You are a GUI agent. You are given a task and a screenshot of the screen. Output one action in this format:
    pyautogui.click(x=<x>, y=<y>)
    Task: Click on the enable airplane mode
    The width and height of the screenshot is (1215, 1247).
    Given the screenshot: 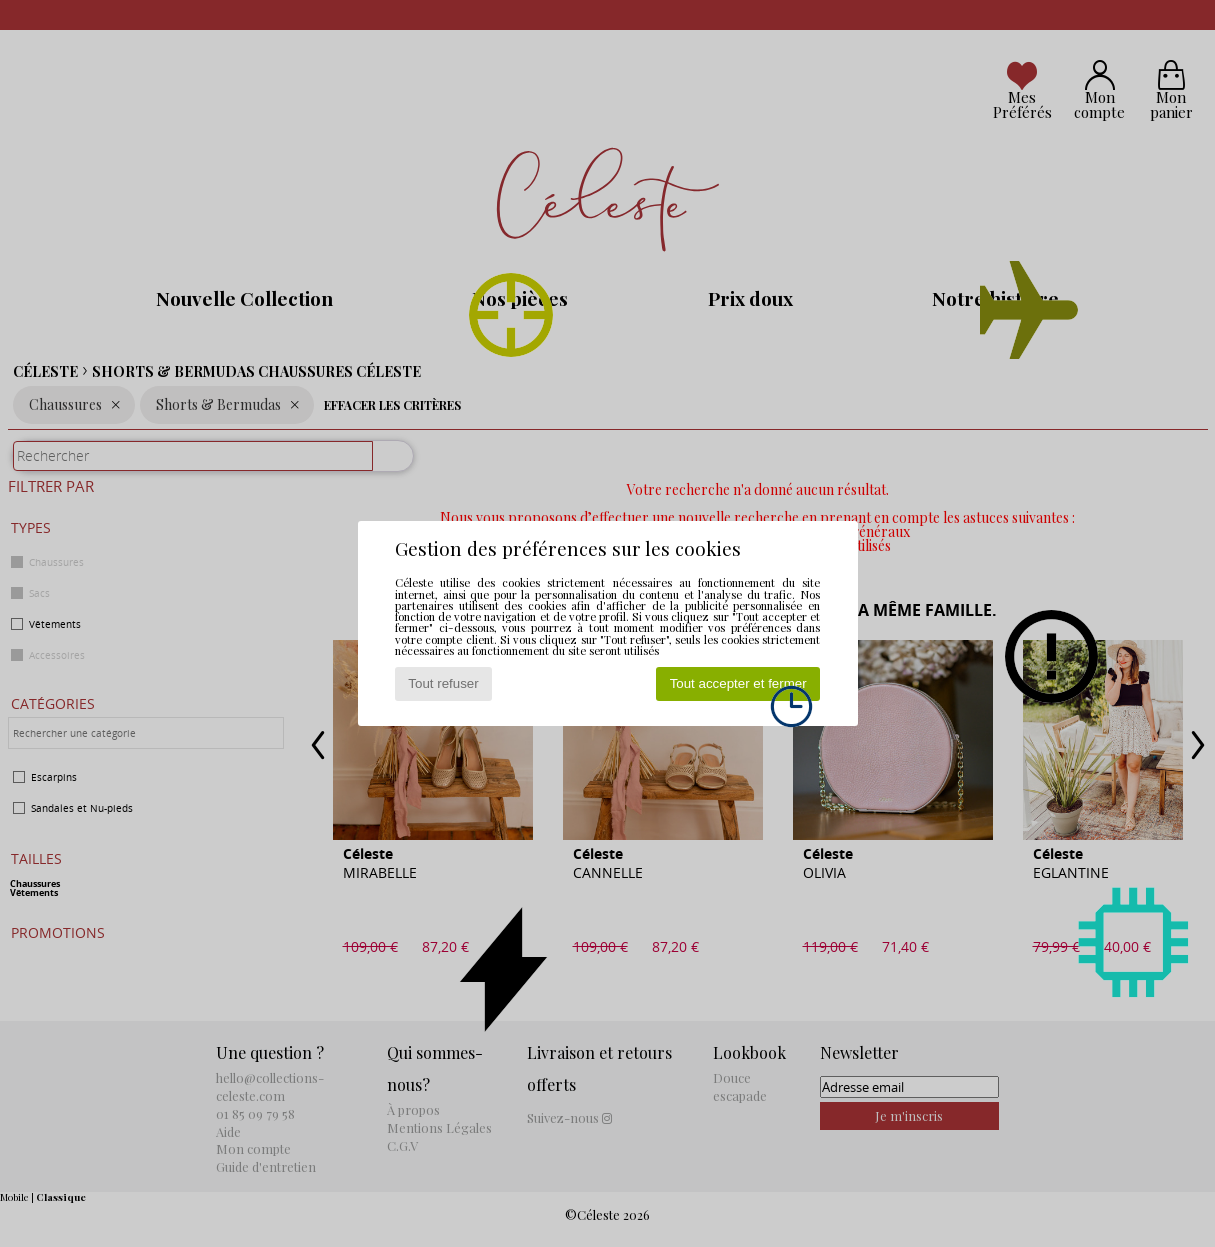 What is the action you would take?
    pyautogui.click(x=1029, y=310)
    